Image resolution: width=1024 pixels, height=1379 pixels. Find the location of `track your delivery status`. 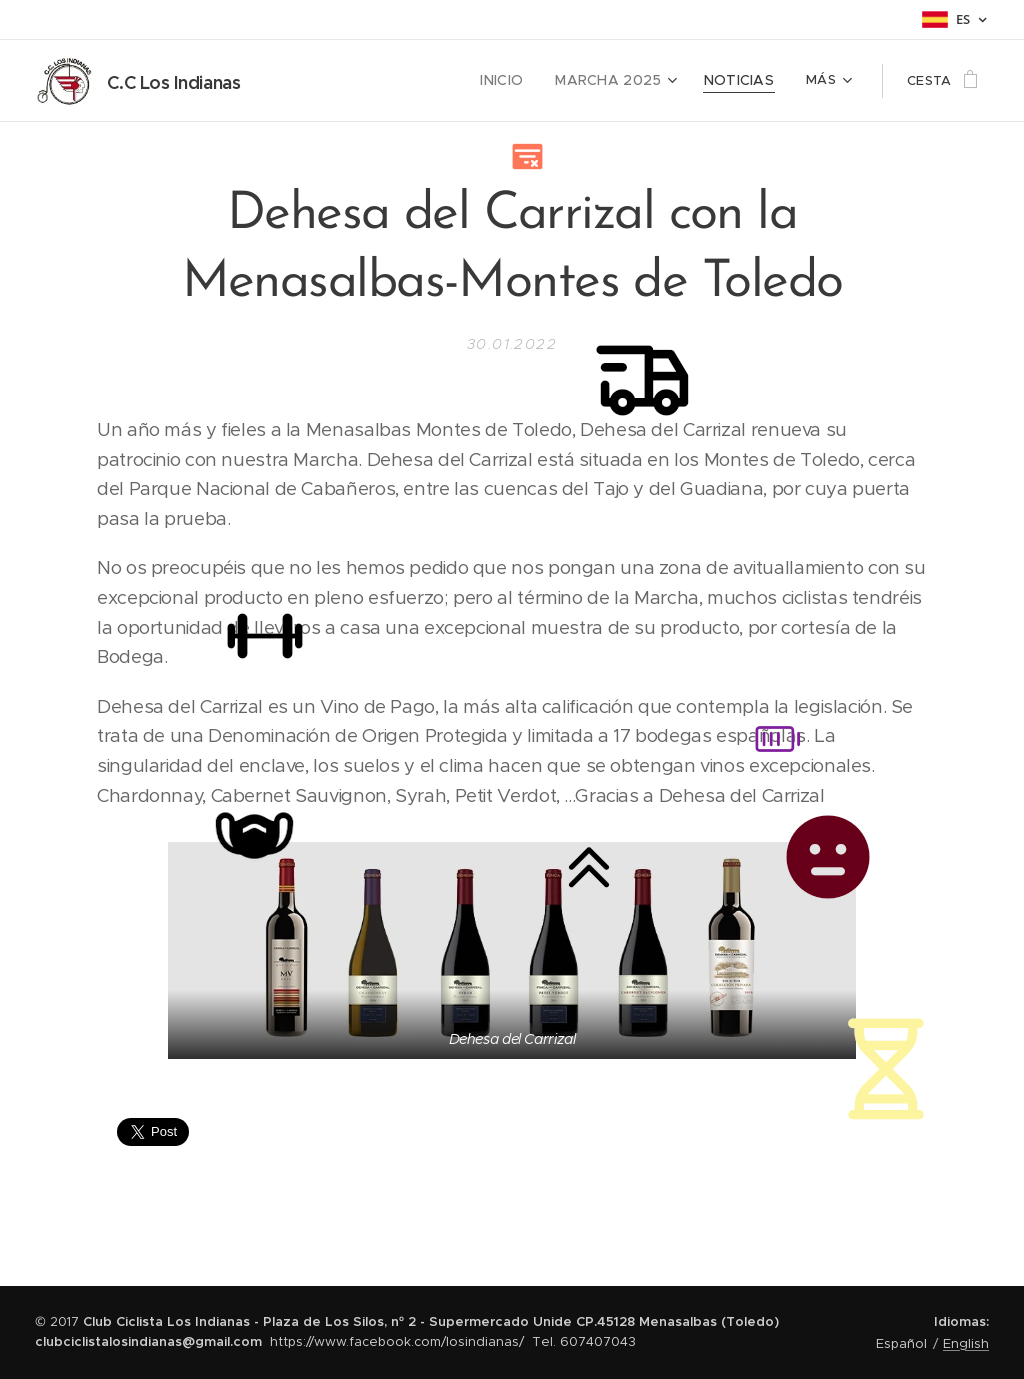

track your delivery status is located at coordinates (644, 380).